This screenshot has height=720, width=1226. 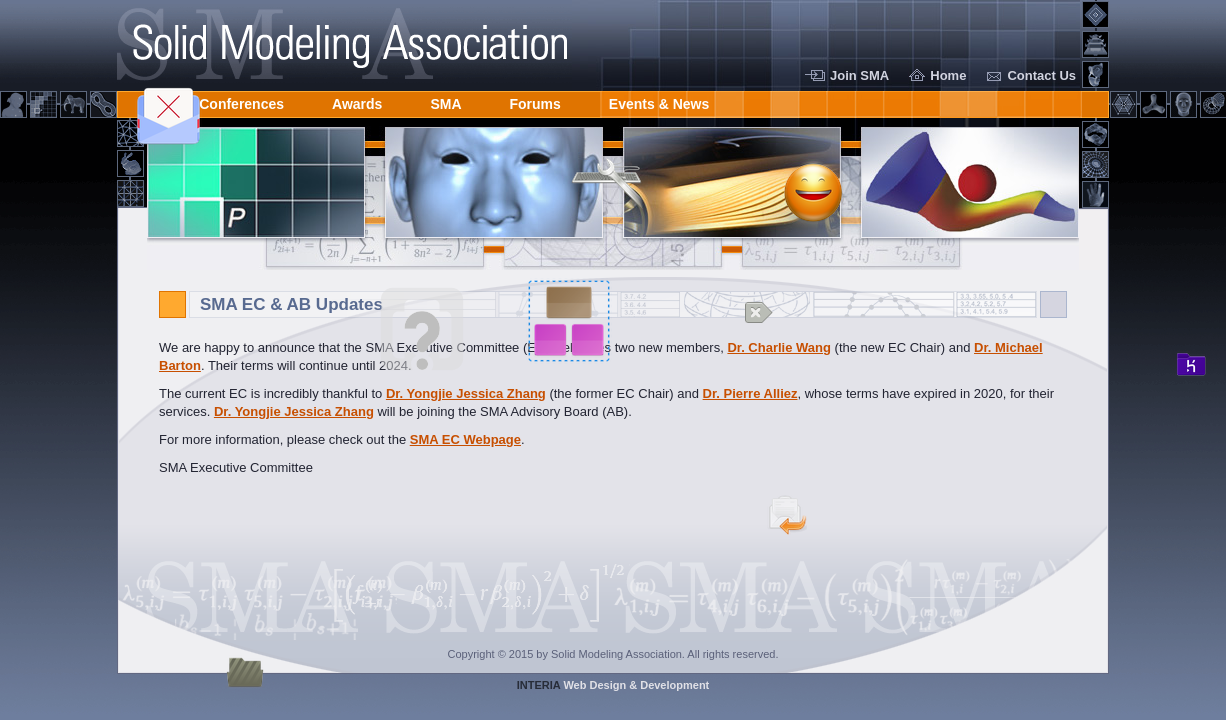 What do you see at coordinates (813, 195) in the screenshot?
I see `express happiness or laughter in a message` at bounding box center [813, 195].